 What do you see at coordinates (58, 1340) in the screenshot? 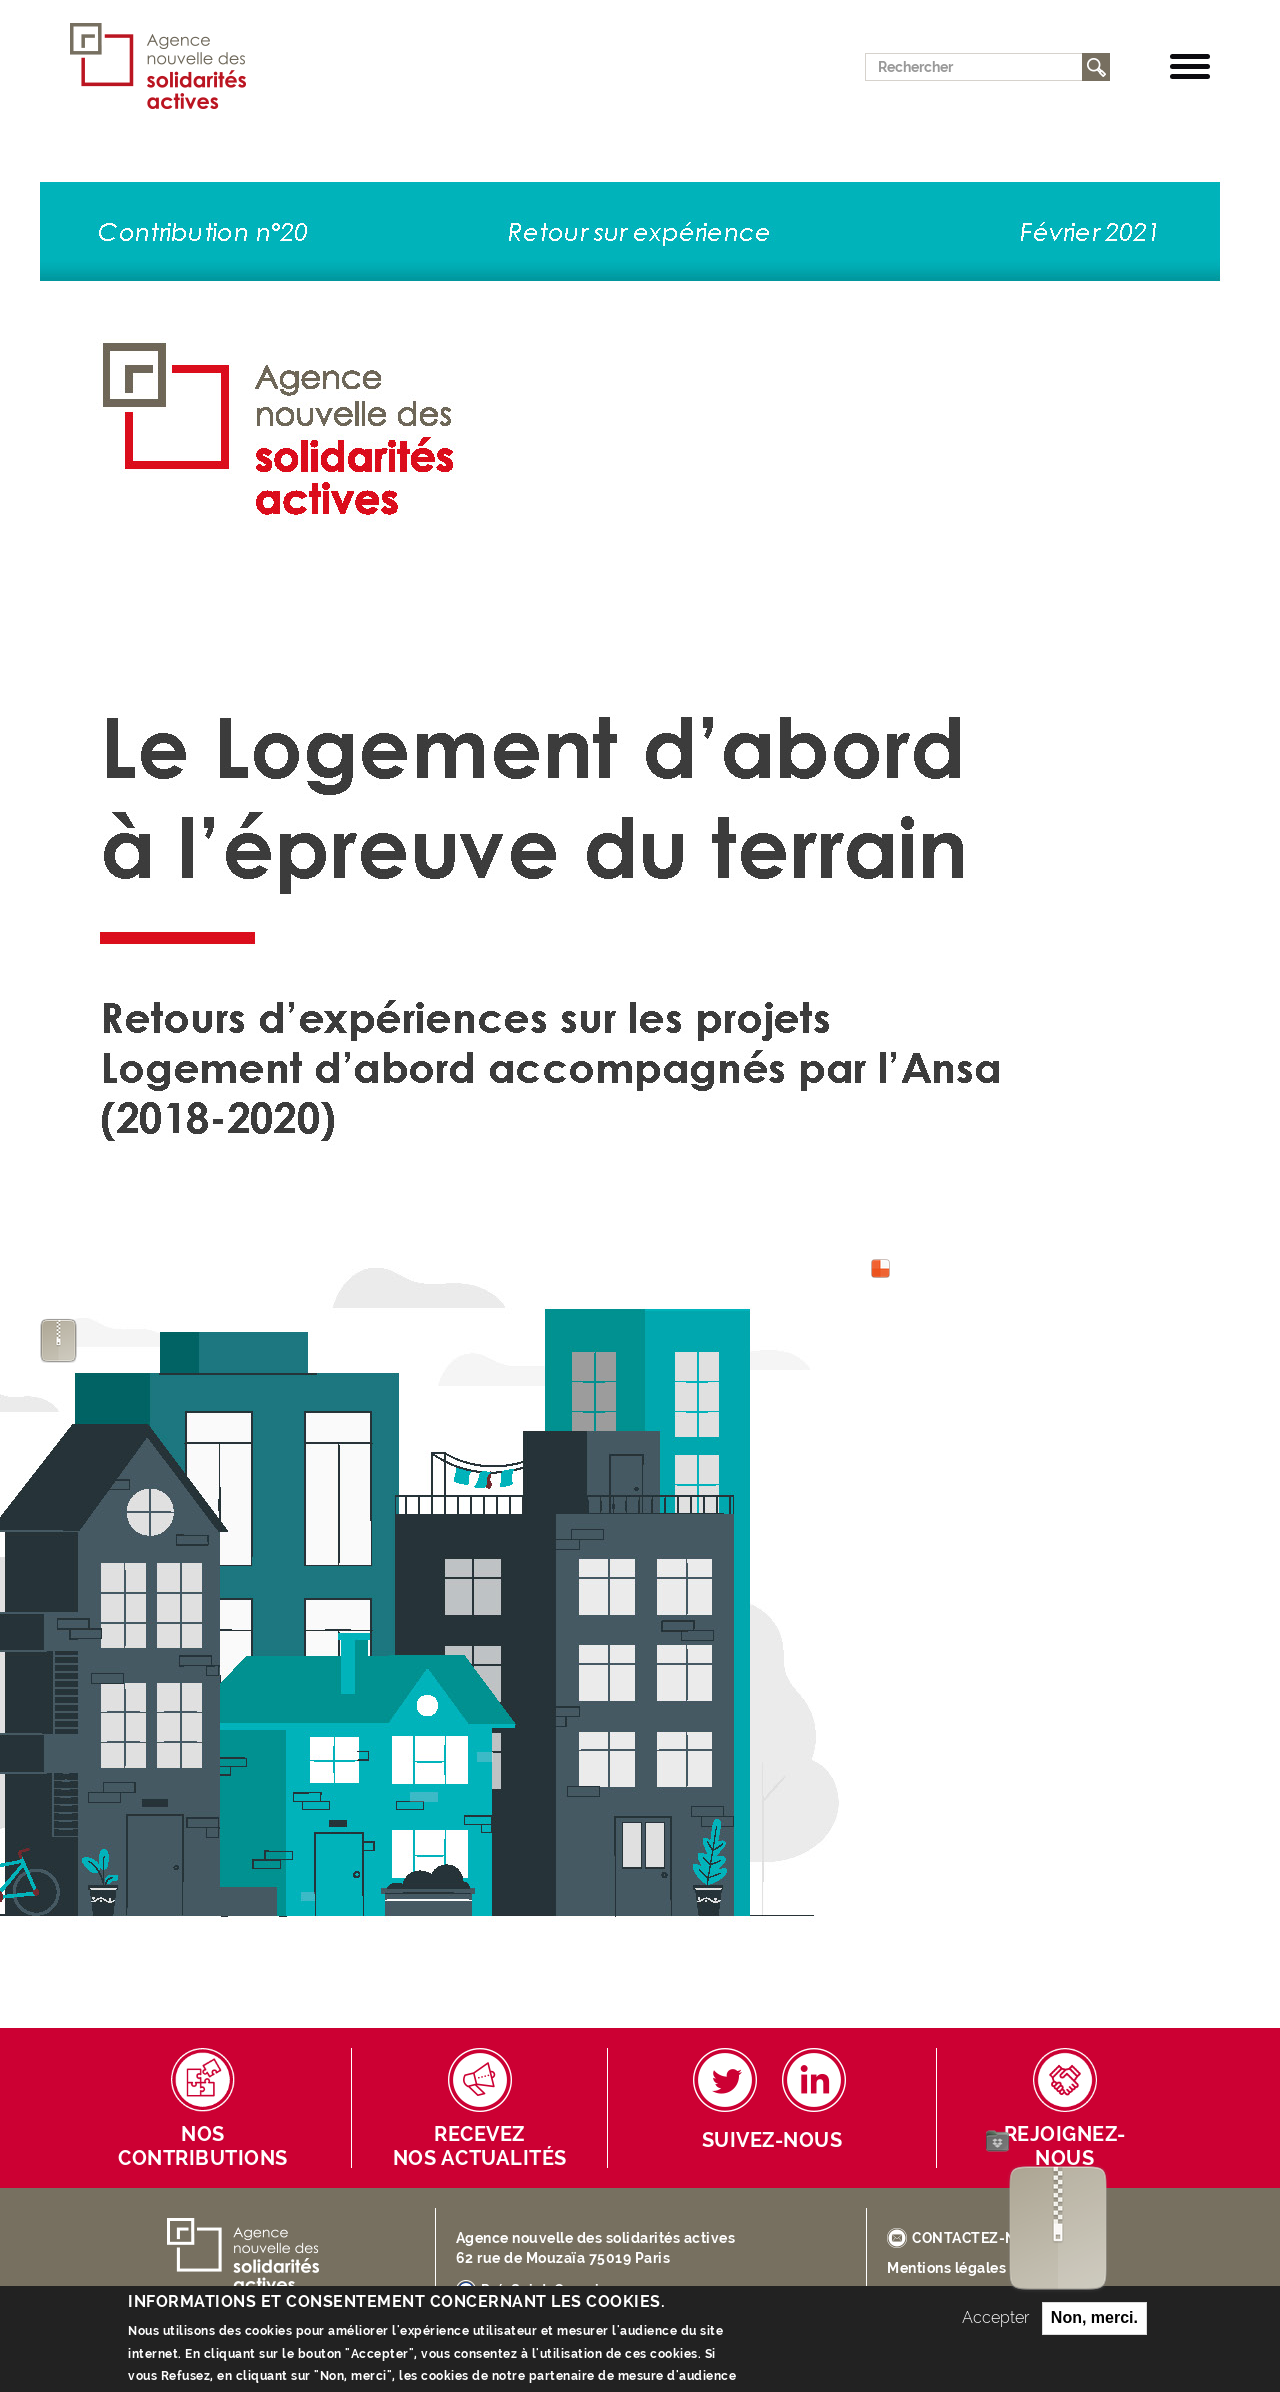
I see `open archive manager application` at bounding box center [58, 1340].